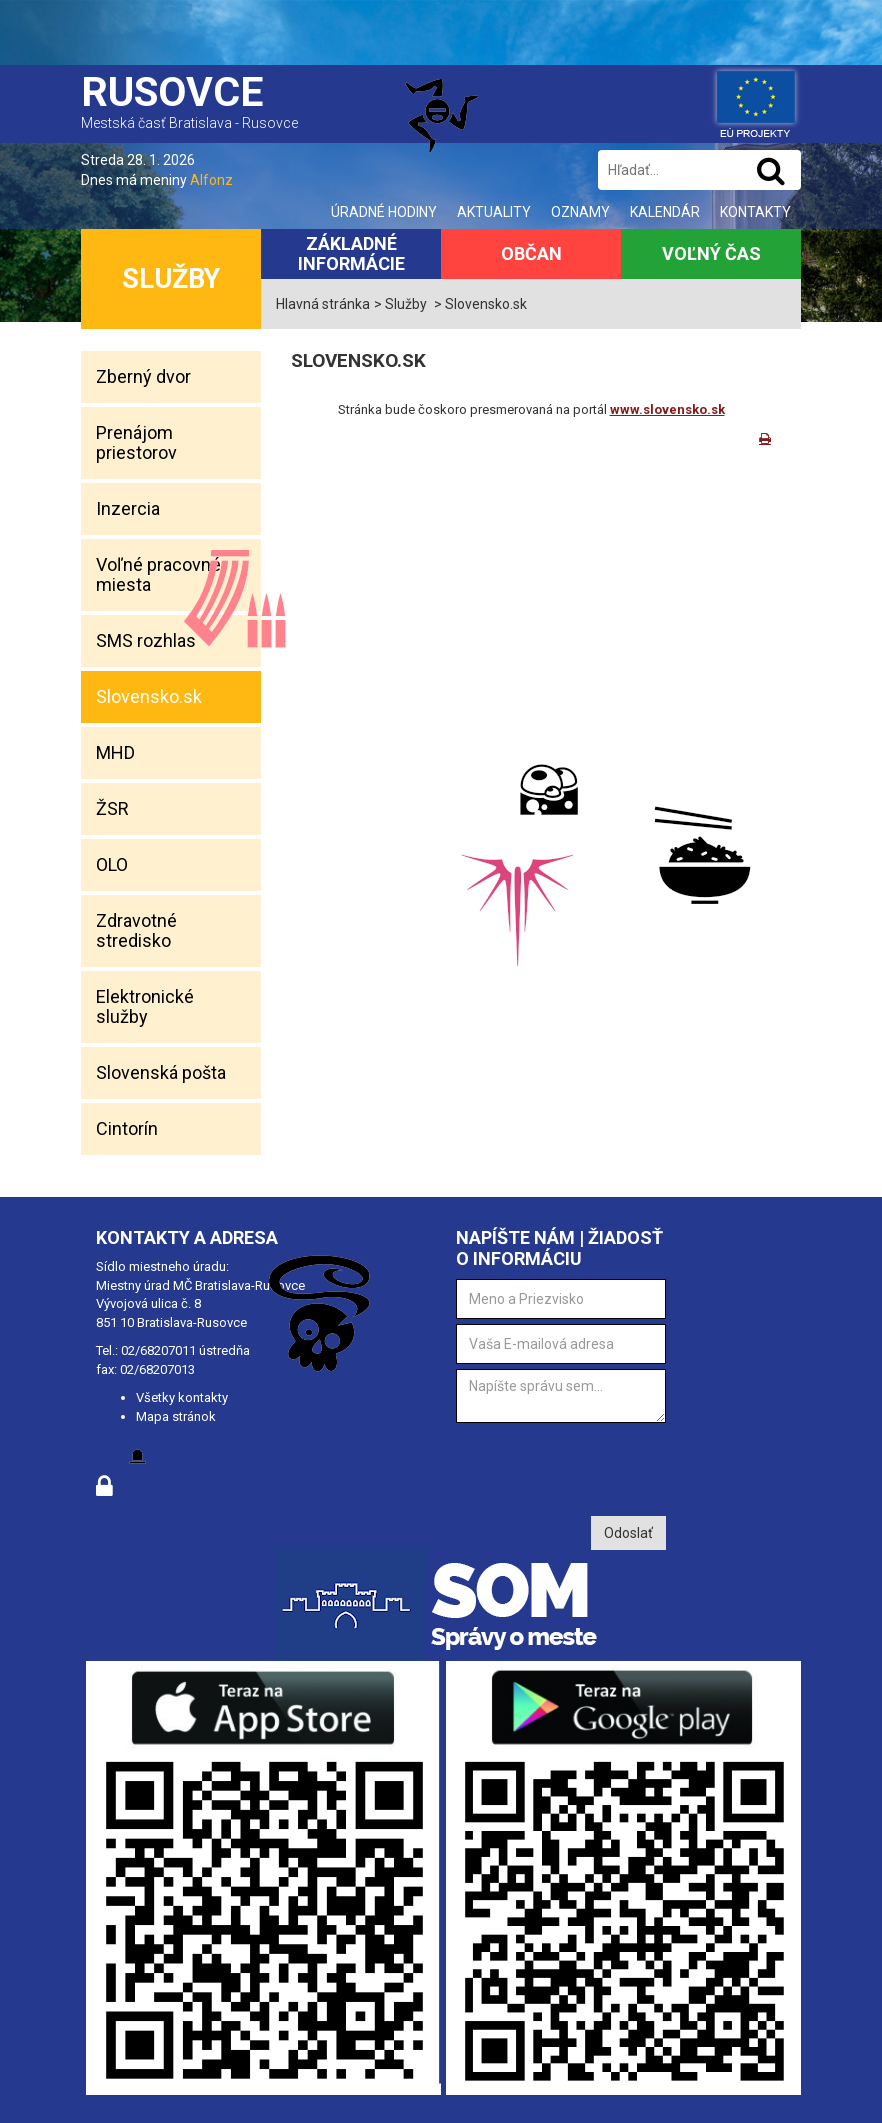 The image size is (882, 2123). Describe the element at coordinates (705, 855) in the screenshot. I see `browse asian cuisine or rice dishes` at that location.